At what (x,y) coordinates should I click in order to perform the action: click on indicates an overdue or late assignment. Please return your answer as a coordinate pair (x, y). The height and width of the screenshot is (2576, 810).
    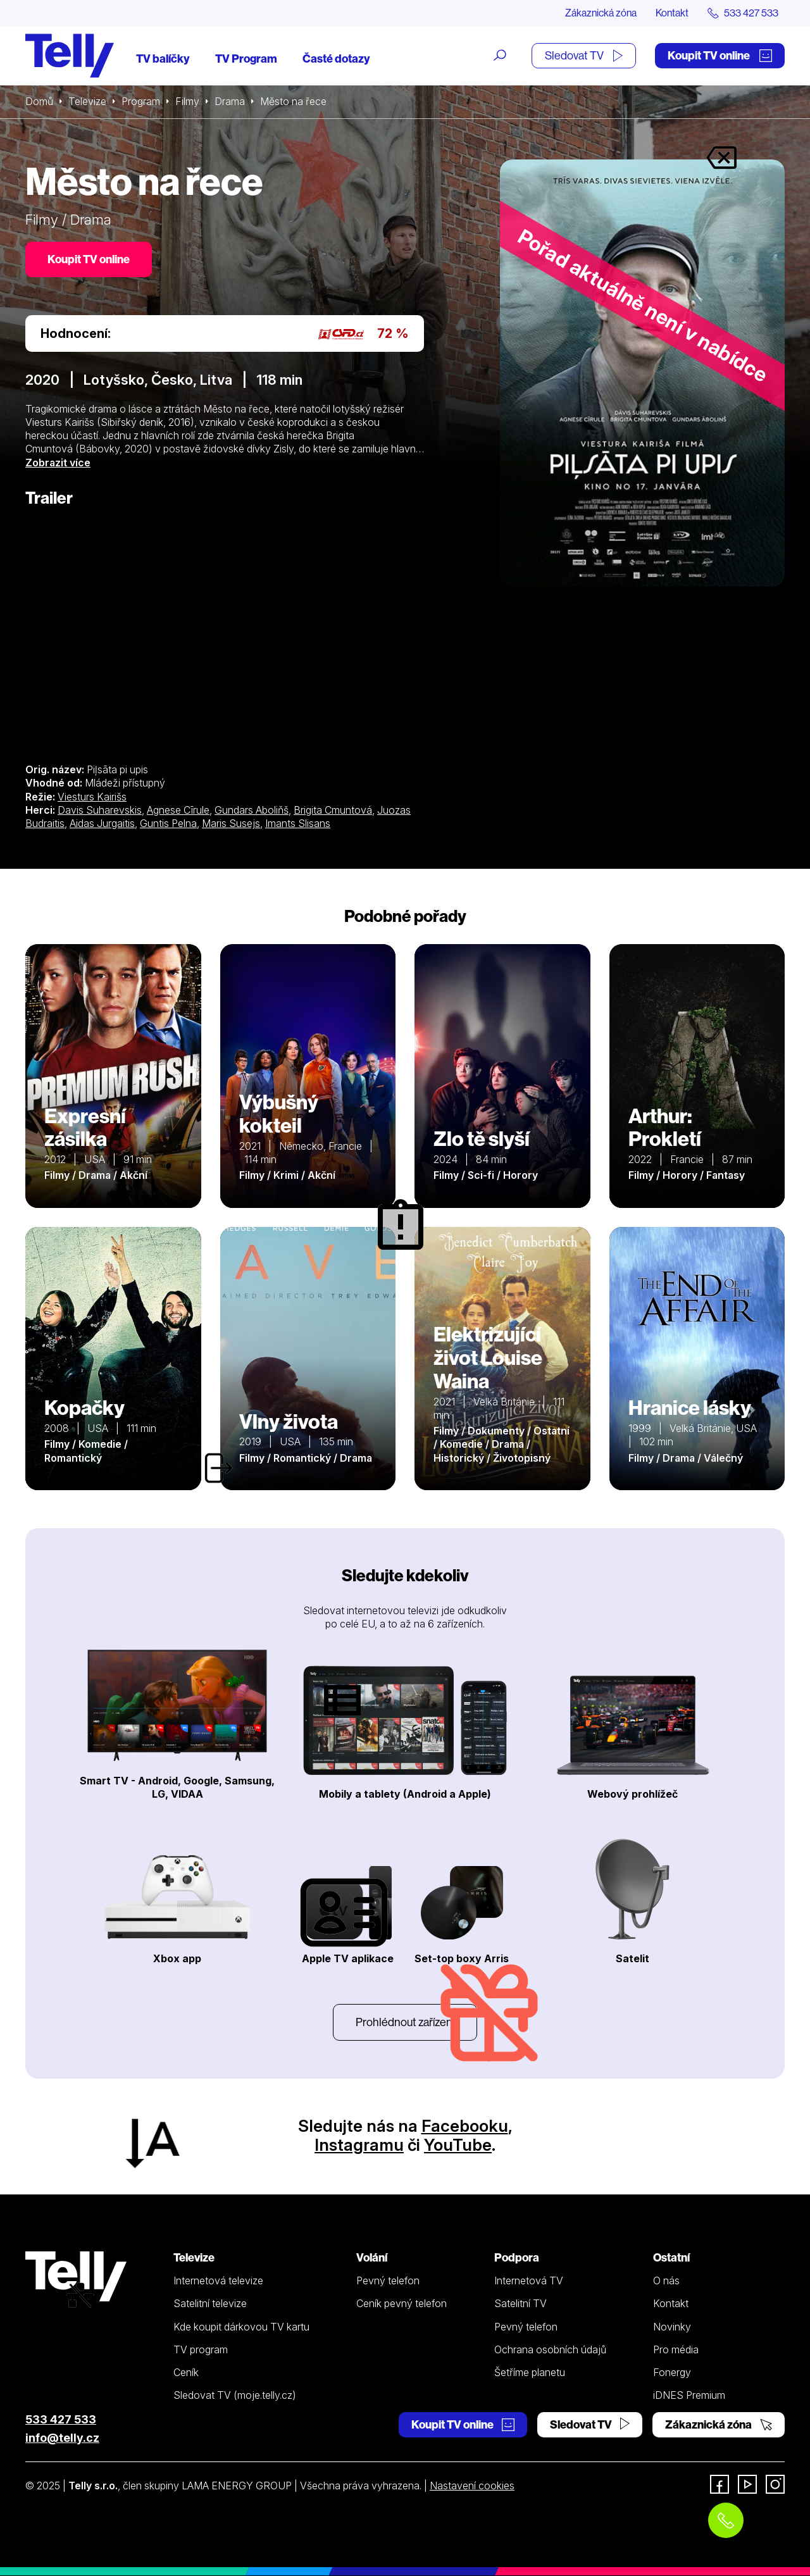
    Looking at the image, I should click on (401, 1227).